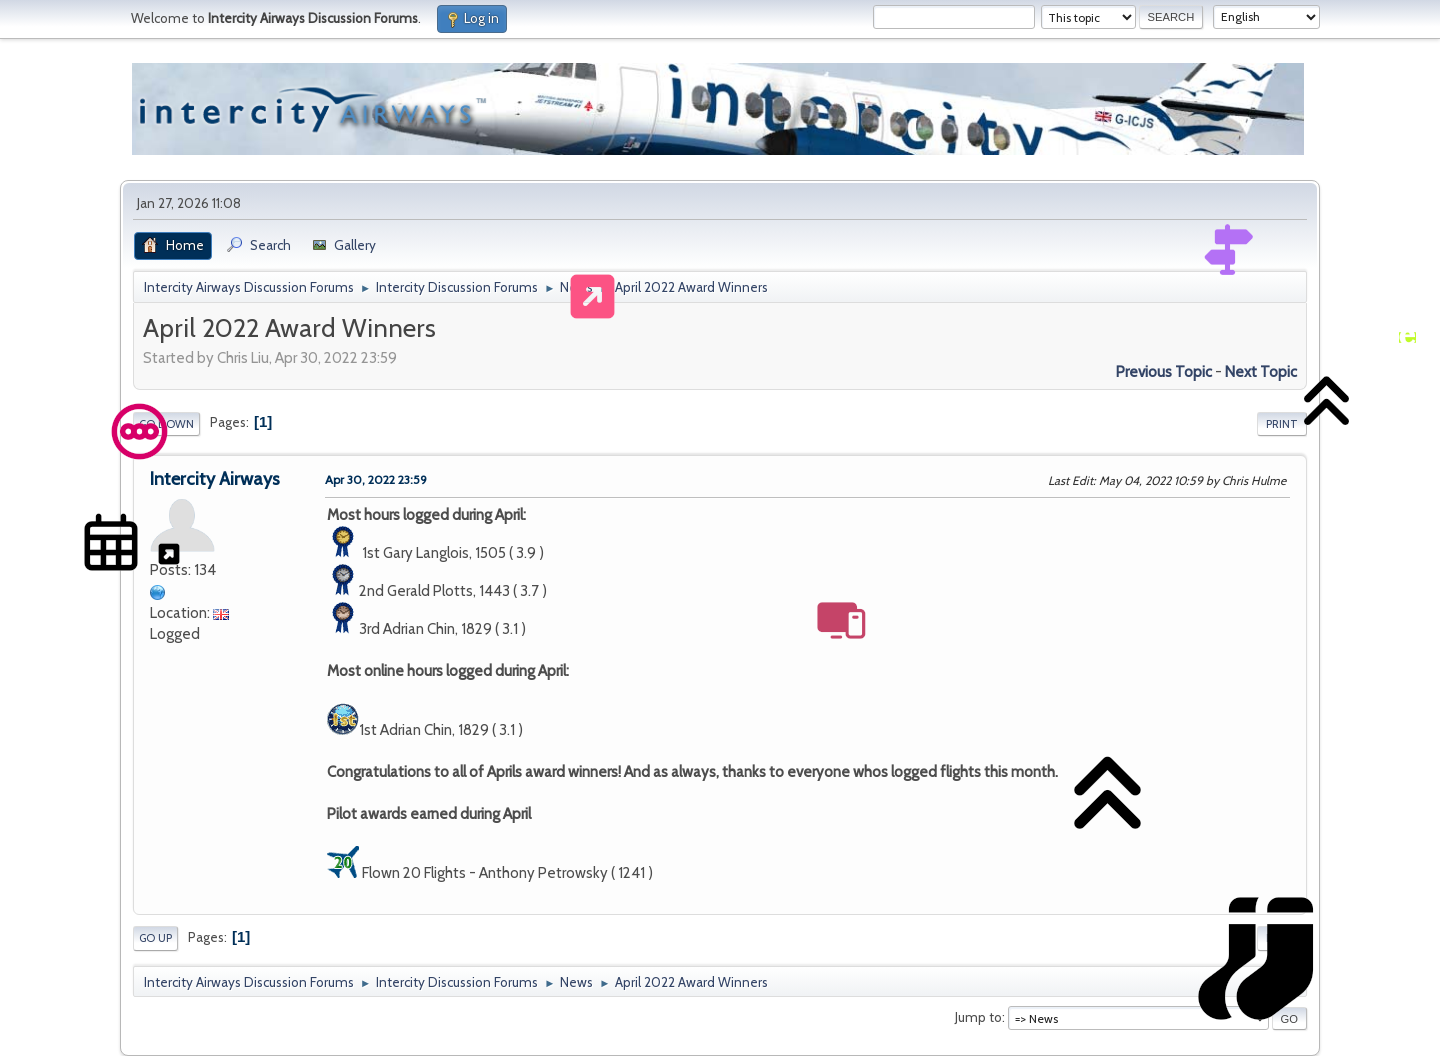  Describe the element at coordinates (139, 431) in the screenshot. I see `open Letterboxd app` at that location.